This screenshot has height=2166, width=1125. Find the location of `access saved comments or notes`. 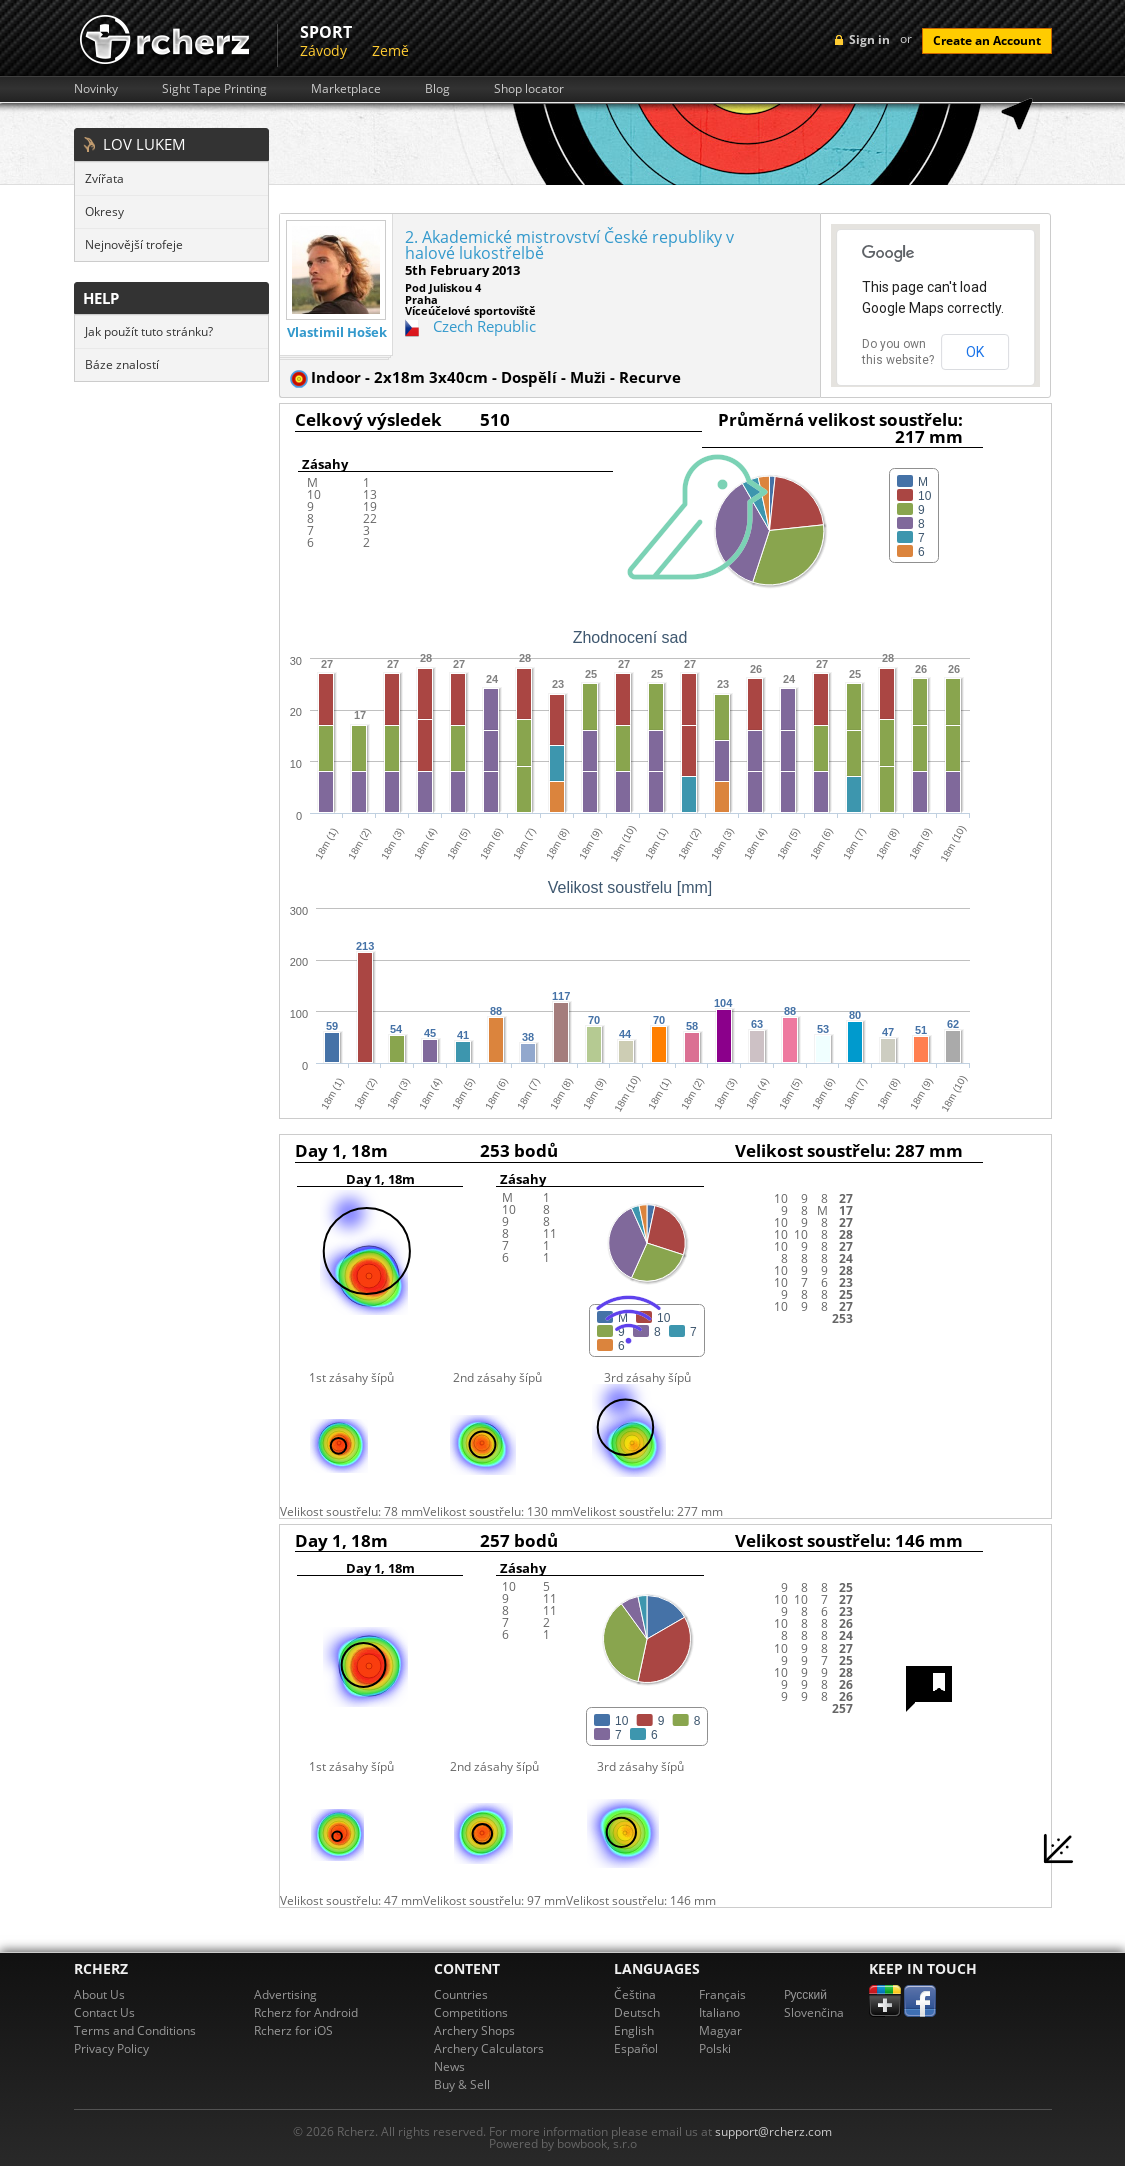

access saved comments or notes is located at coordinates (929, 1689).